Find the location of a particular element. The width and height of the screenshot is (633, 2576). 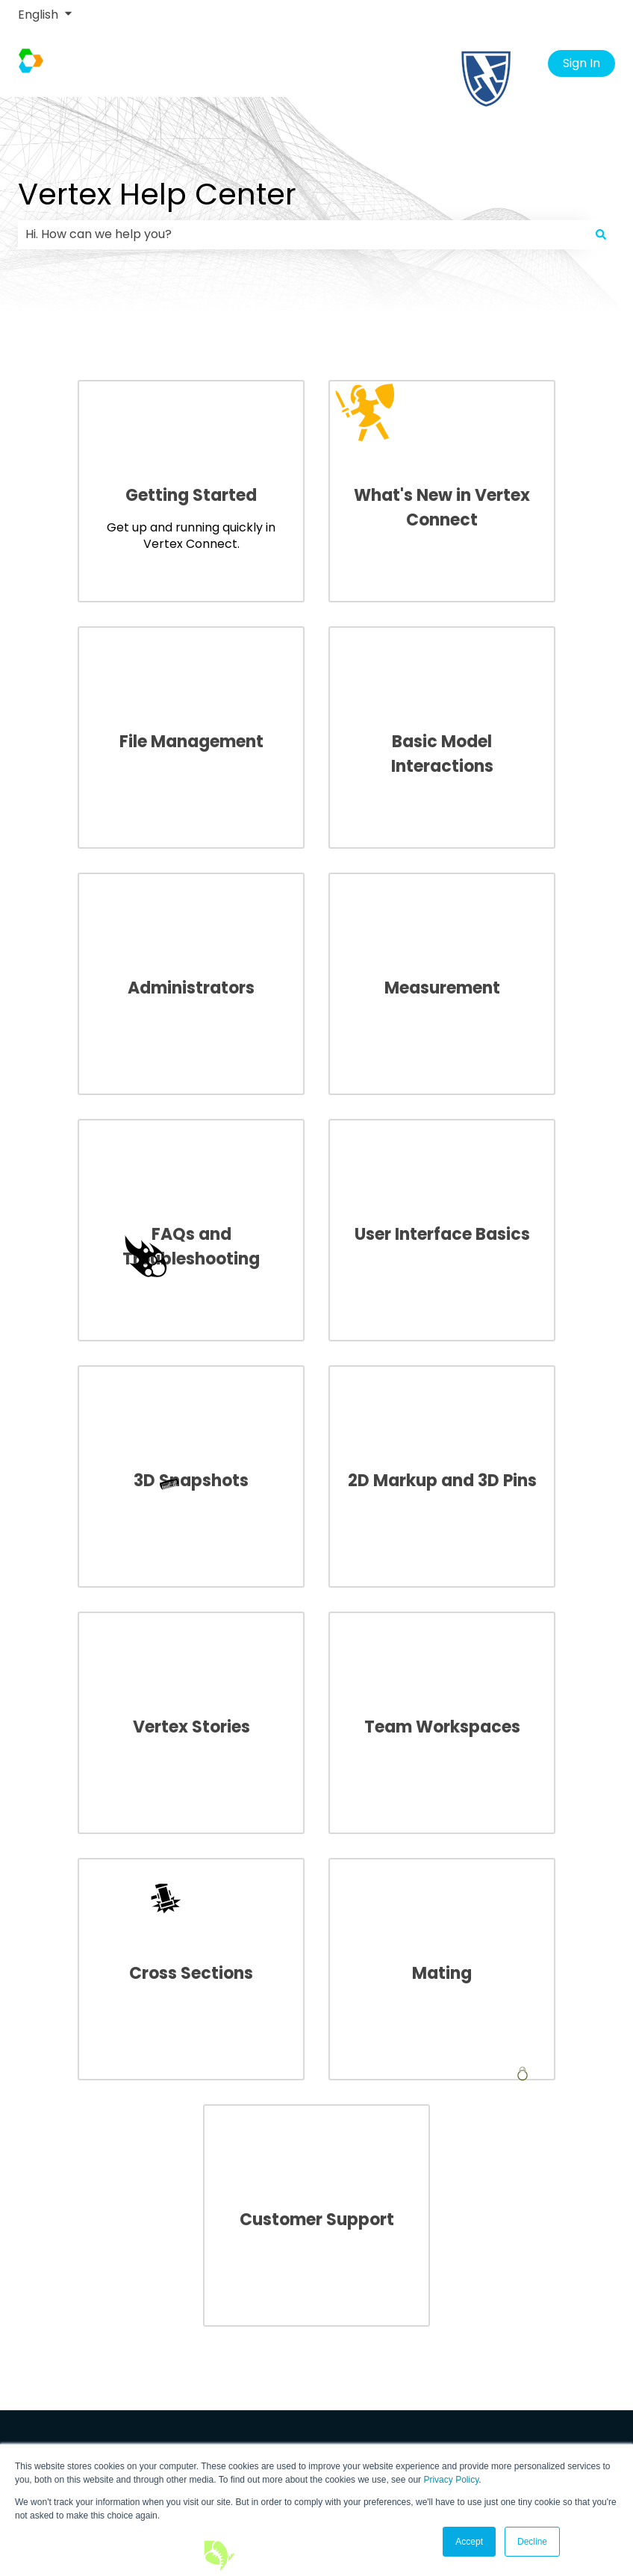

select female warrior character class is located at coordinates (366, 411).